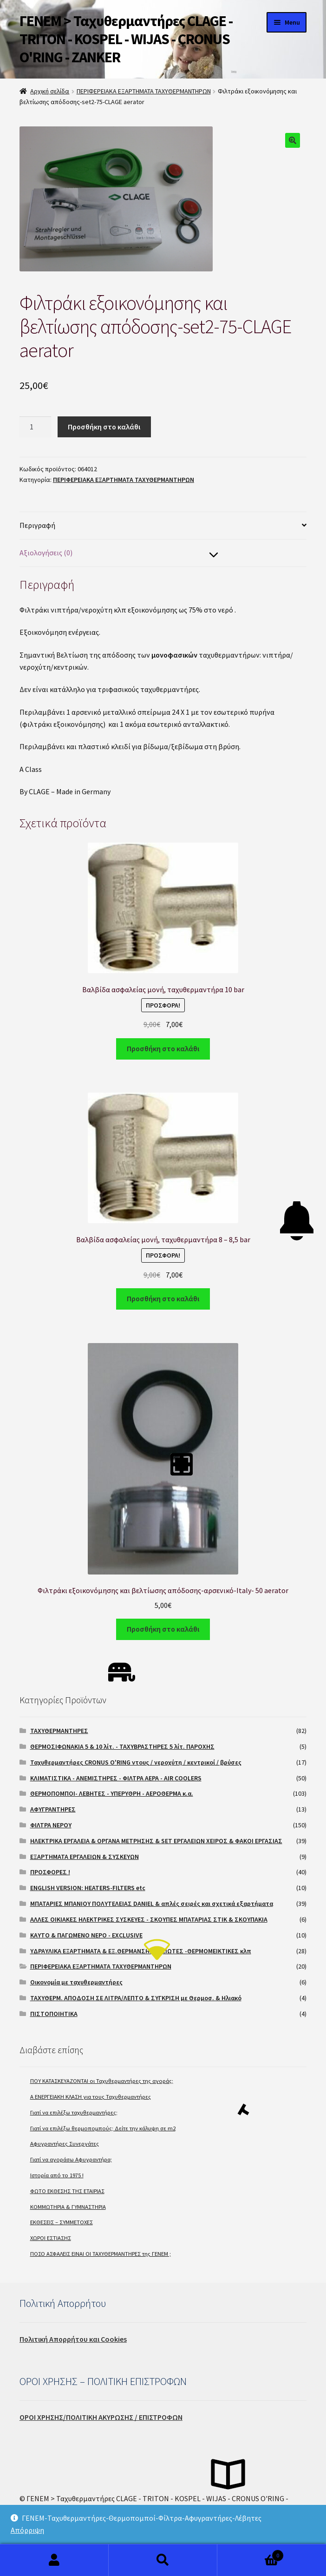  Describe the element at coordinates (243, 2109) in the screenshot. I see `trapeze app or service branding` at that location.